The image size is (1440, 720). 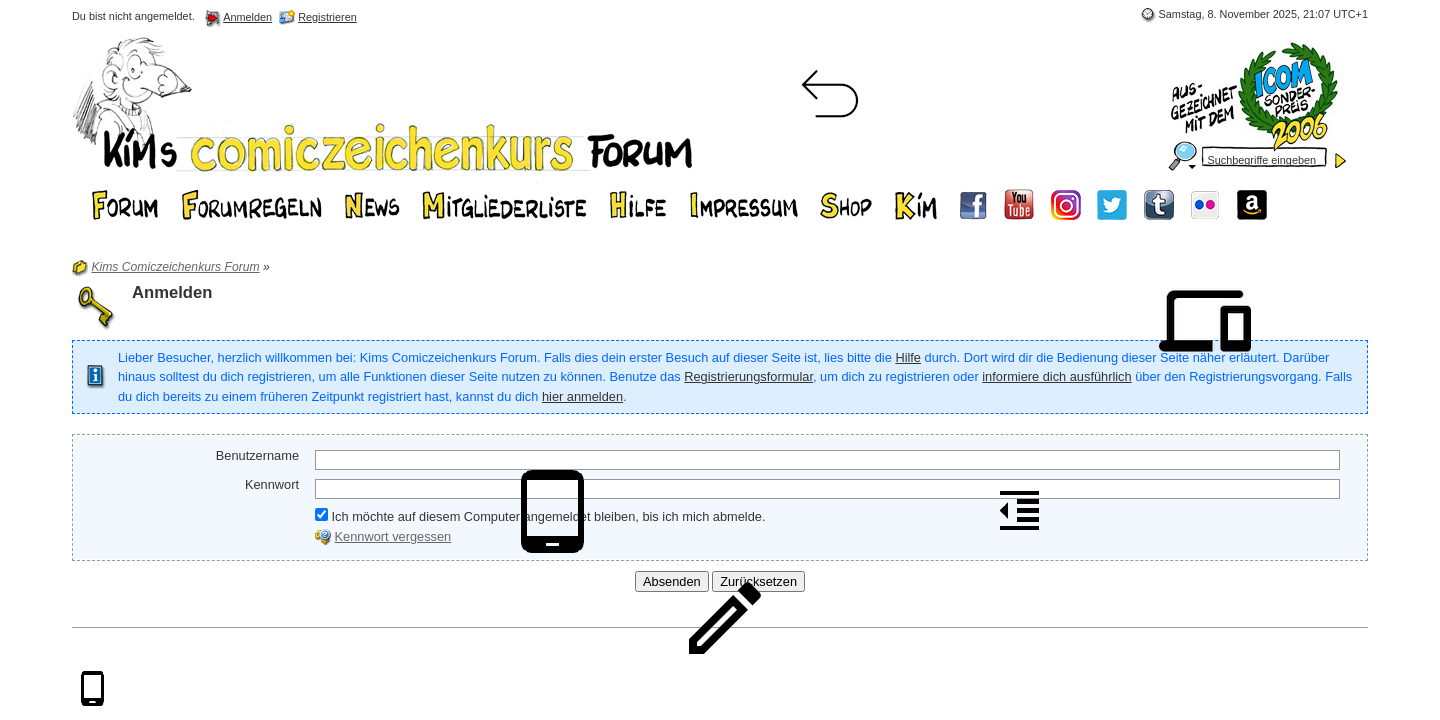 What do you see at coordinates (830, 96) in the screenshot?
I see `undo previous action` at bounding box center [830, 96].